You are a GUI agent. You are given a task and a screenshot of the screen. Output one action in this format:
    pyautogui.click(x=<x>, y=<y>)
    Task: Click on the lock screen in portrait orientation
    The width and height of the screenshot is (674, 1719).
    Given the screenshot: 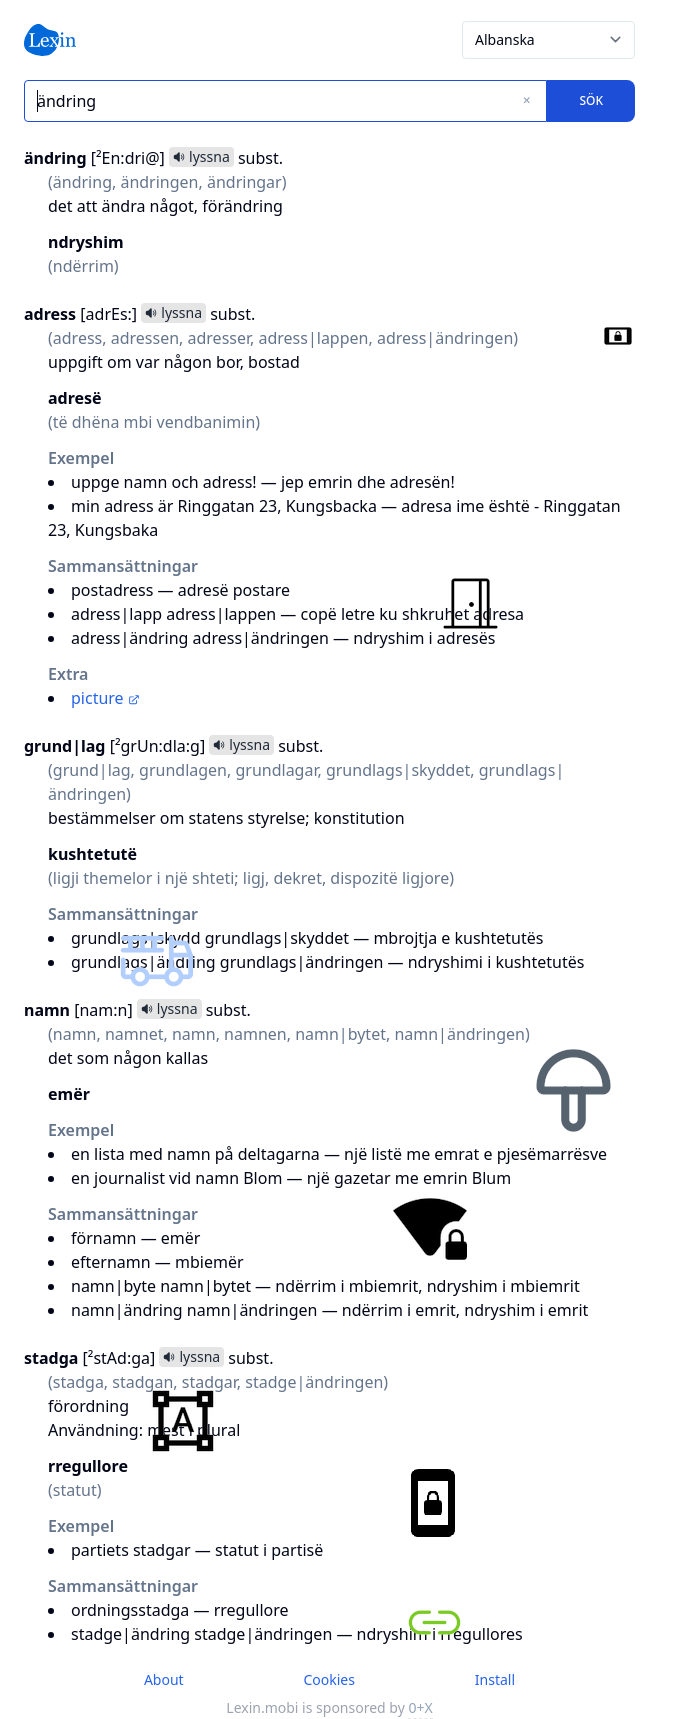 What is the action you would take?
    pyautogui.click(x=433, y=1503)
    